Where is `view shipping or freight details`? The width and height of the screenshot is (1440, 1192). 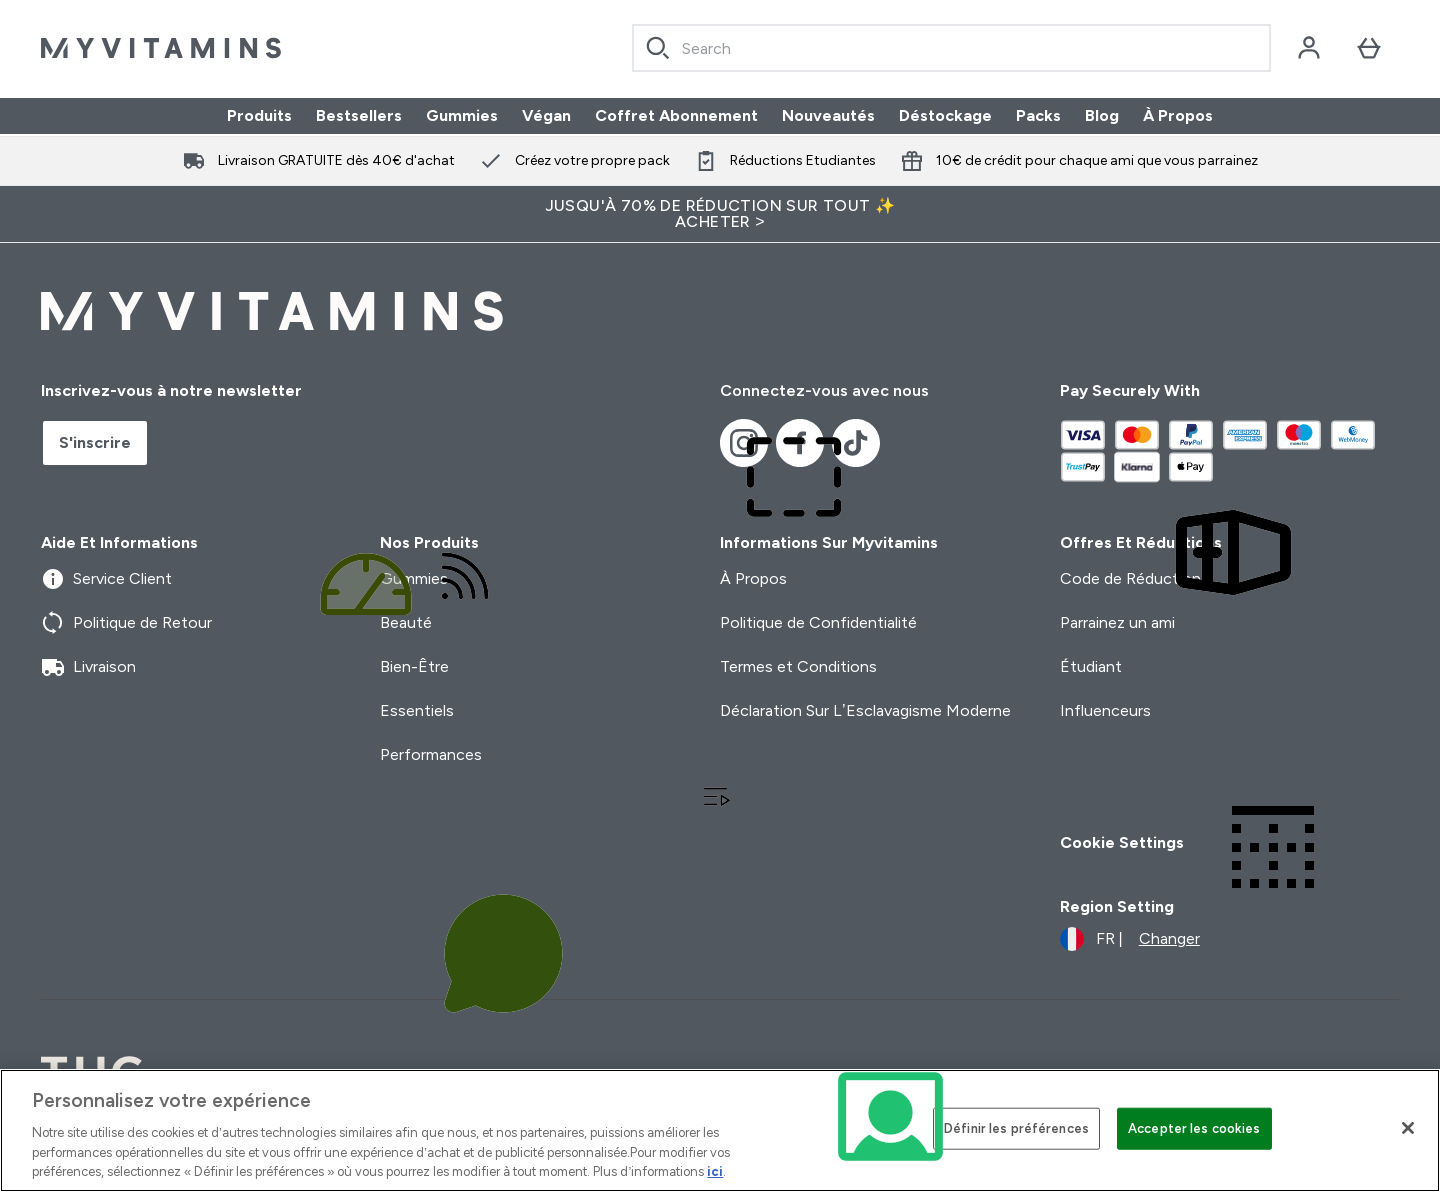
view shipping or freight details is located at coordinates (1233, 552).